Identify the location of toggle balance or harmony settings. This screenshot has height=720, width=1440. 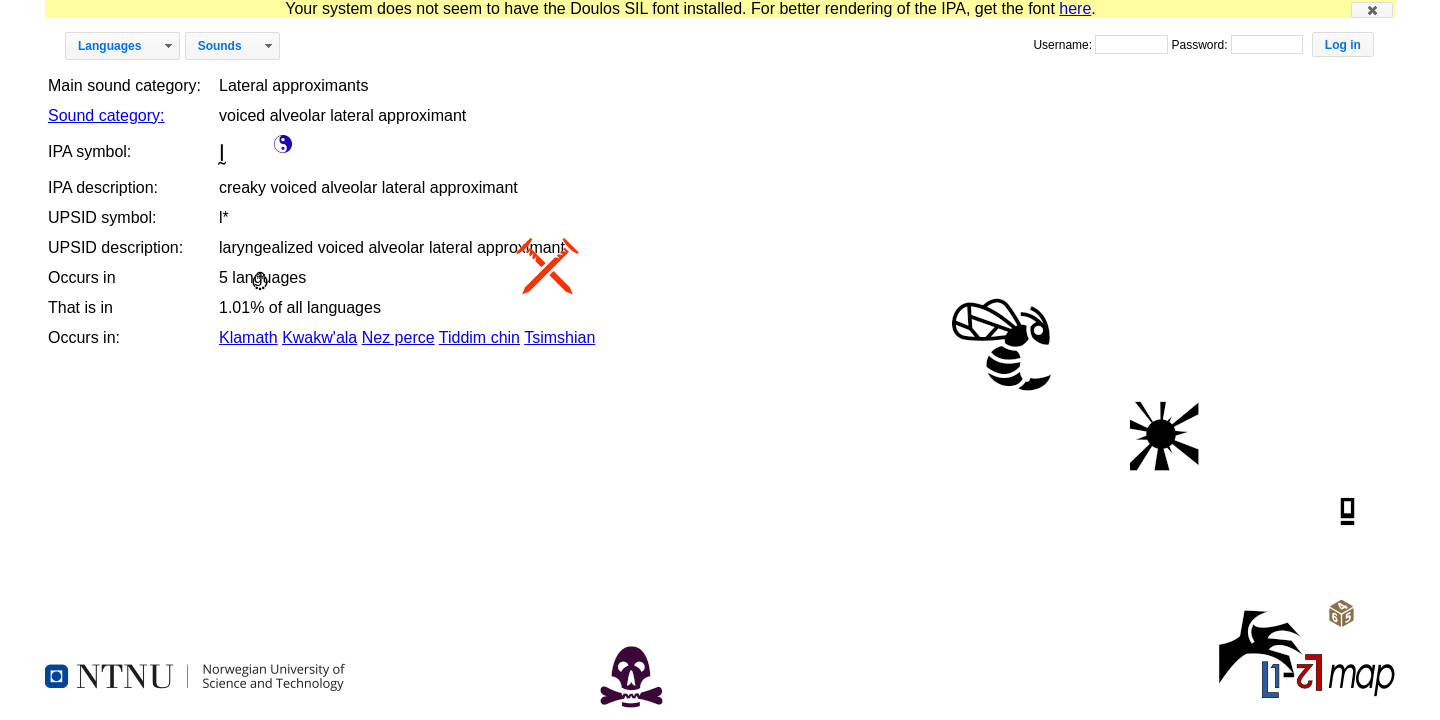
(283, 144).